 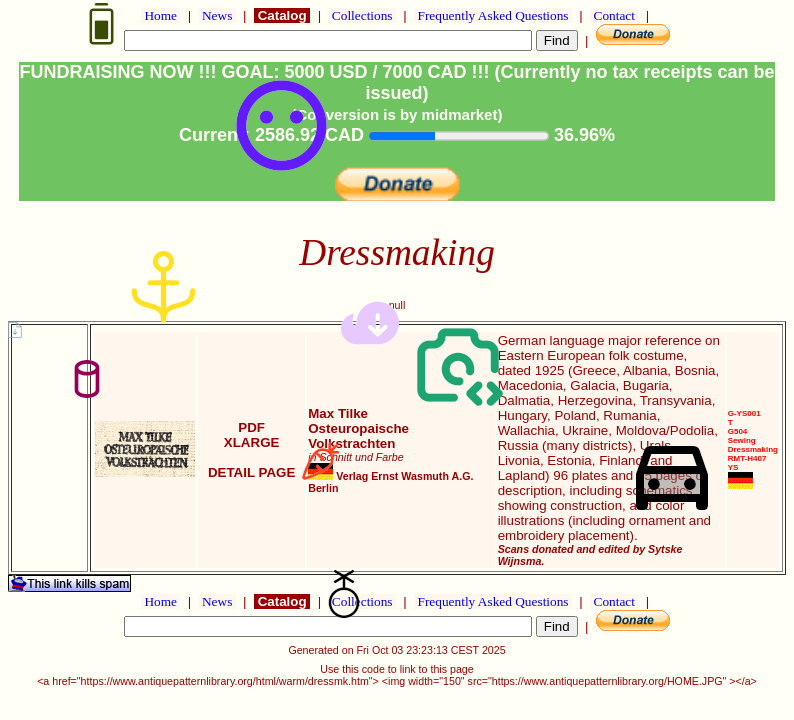 I want to click on anchor link to a specific section on a page, so click(x=163, y=285).